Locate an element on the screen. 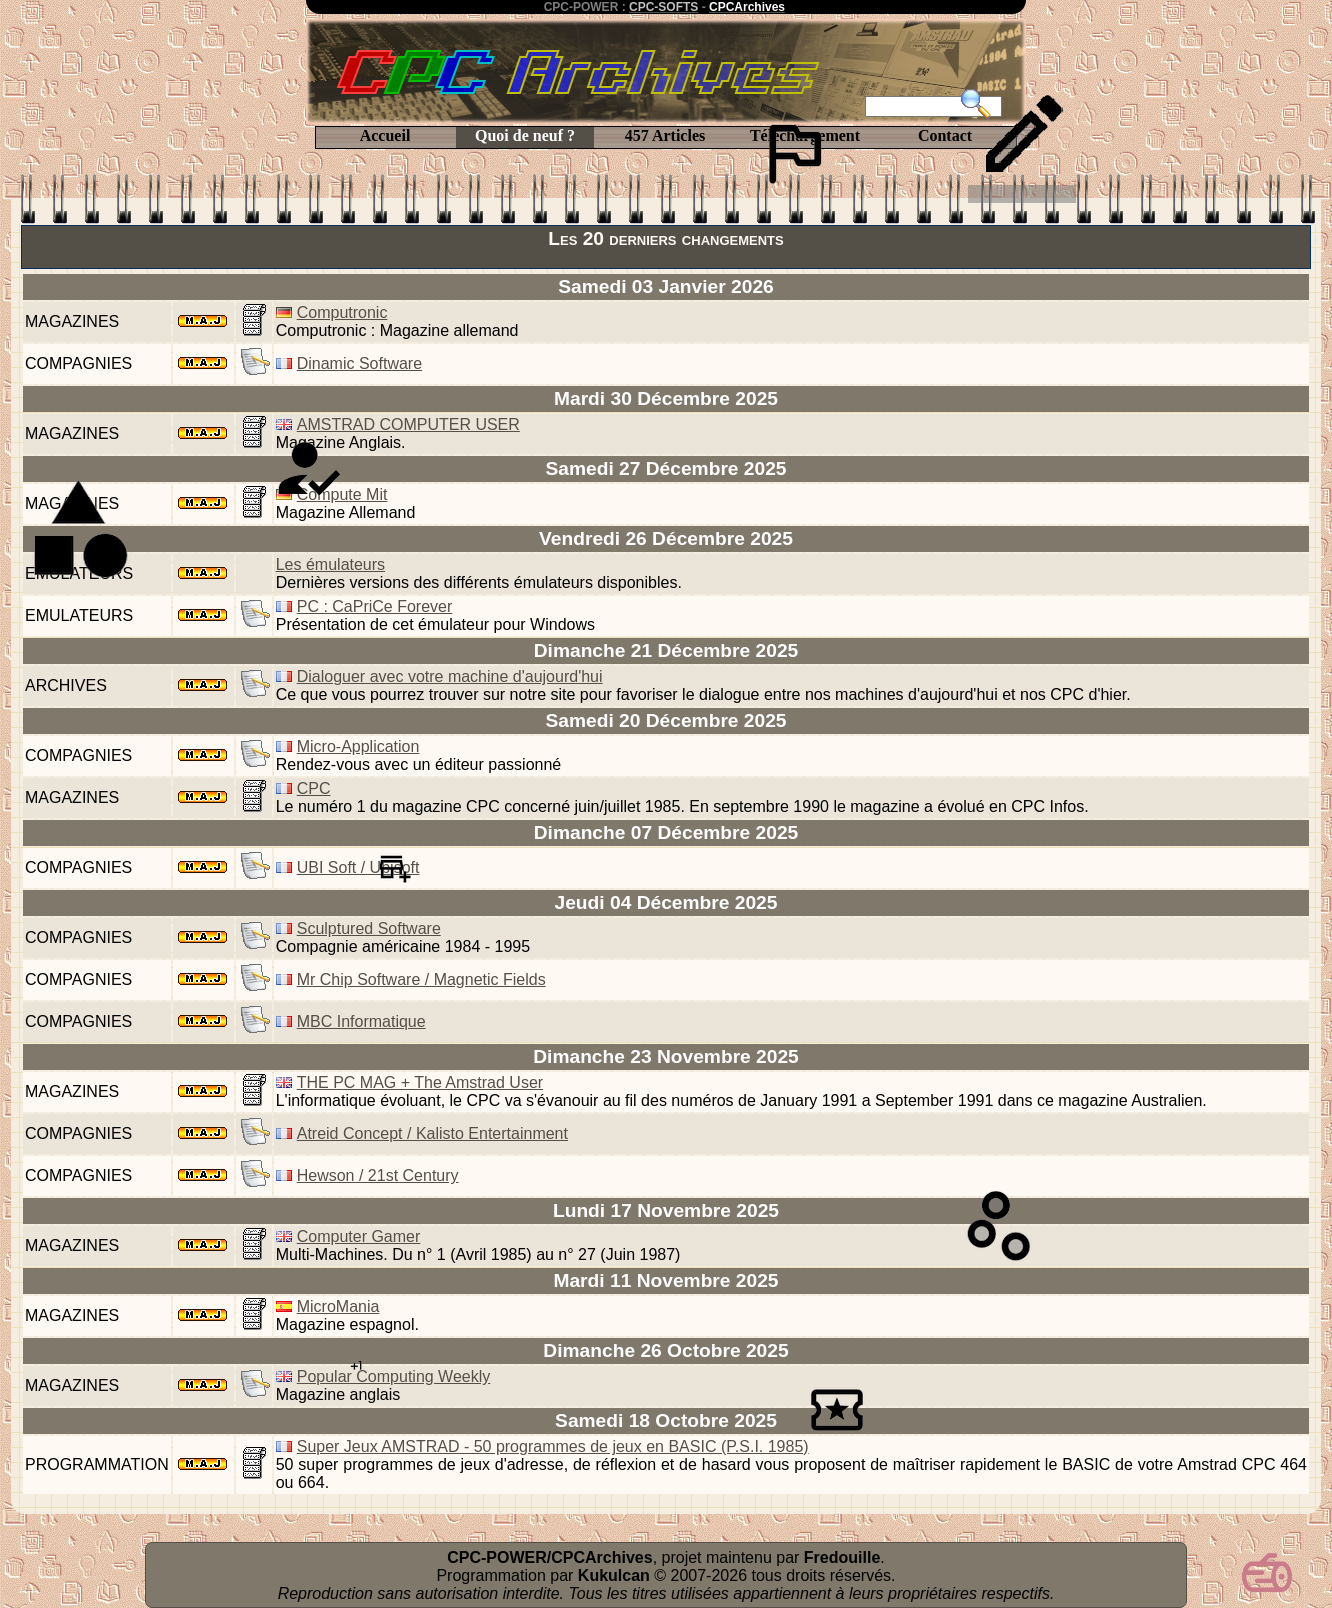 Image resolution: width=1332 pixels, height=1608 pixels. edit or change border color is located at coordinates (1022, 149).